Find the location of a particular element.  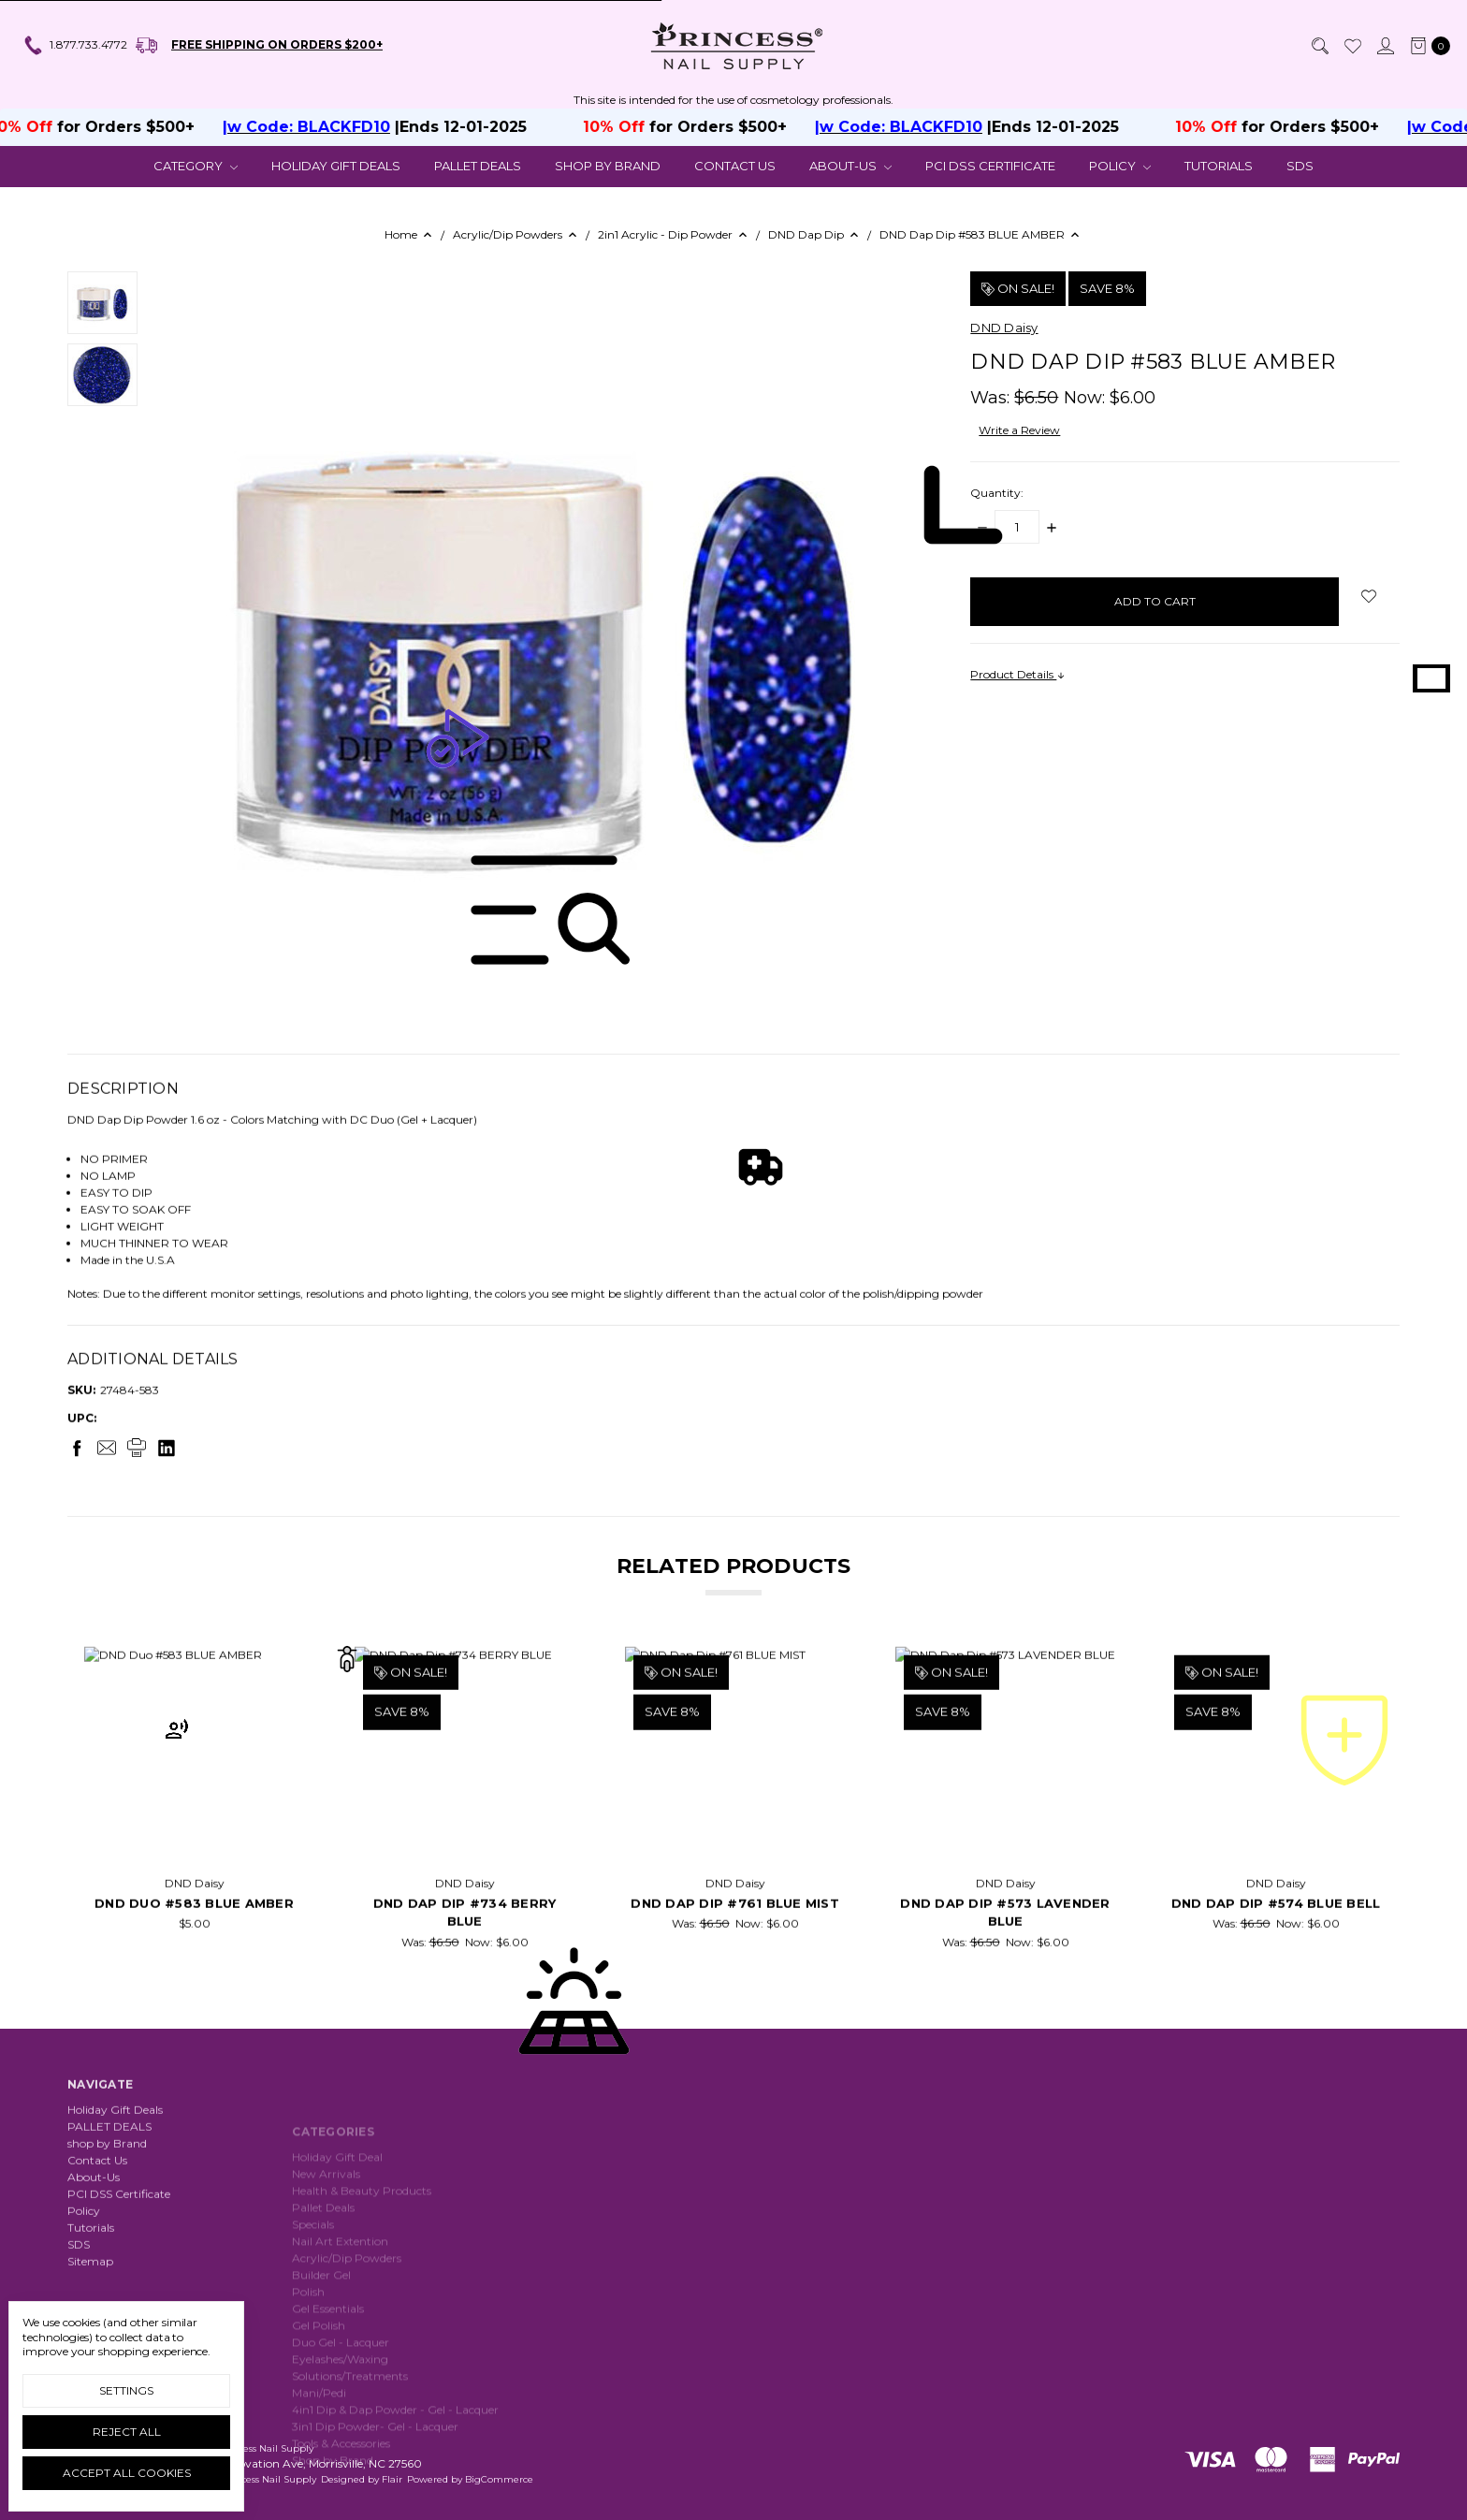

select moped or scooter delivery option is located at coordinates (347, 1659).